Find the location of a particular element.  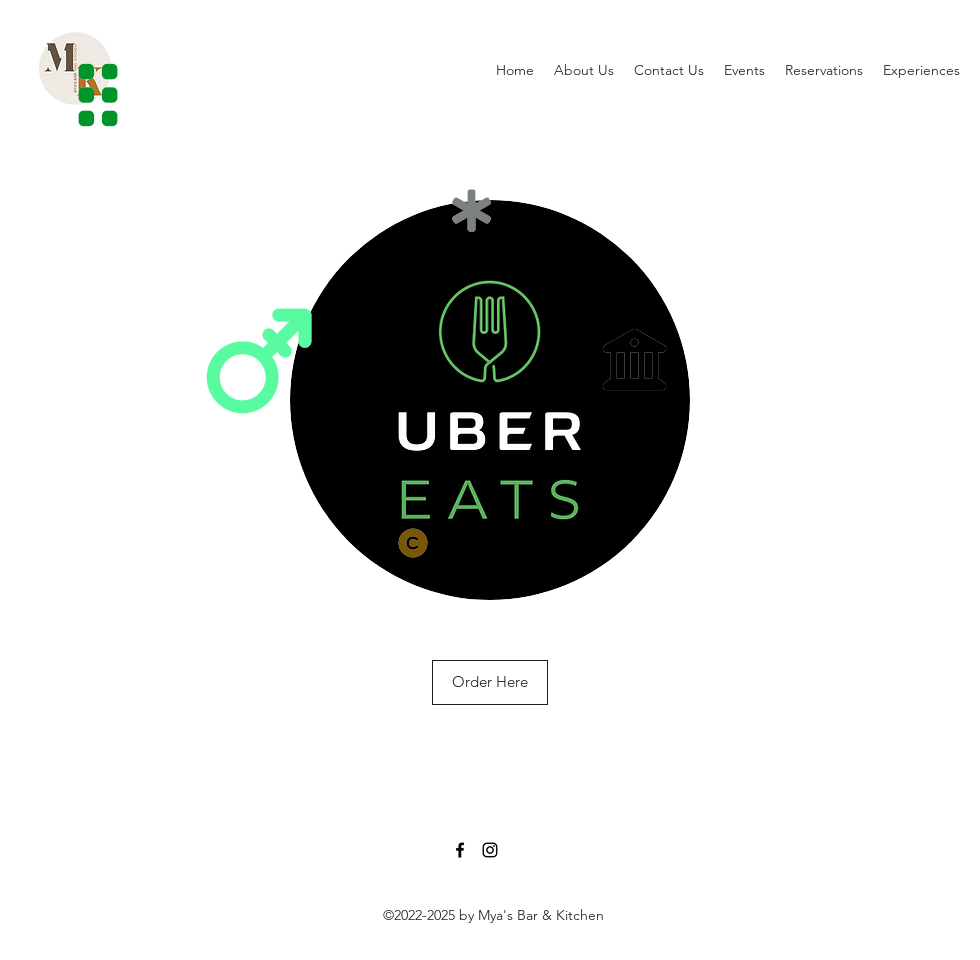

access emergency medical services or health information is located at coordinates (471, 210).